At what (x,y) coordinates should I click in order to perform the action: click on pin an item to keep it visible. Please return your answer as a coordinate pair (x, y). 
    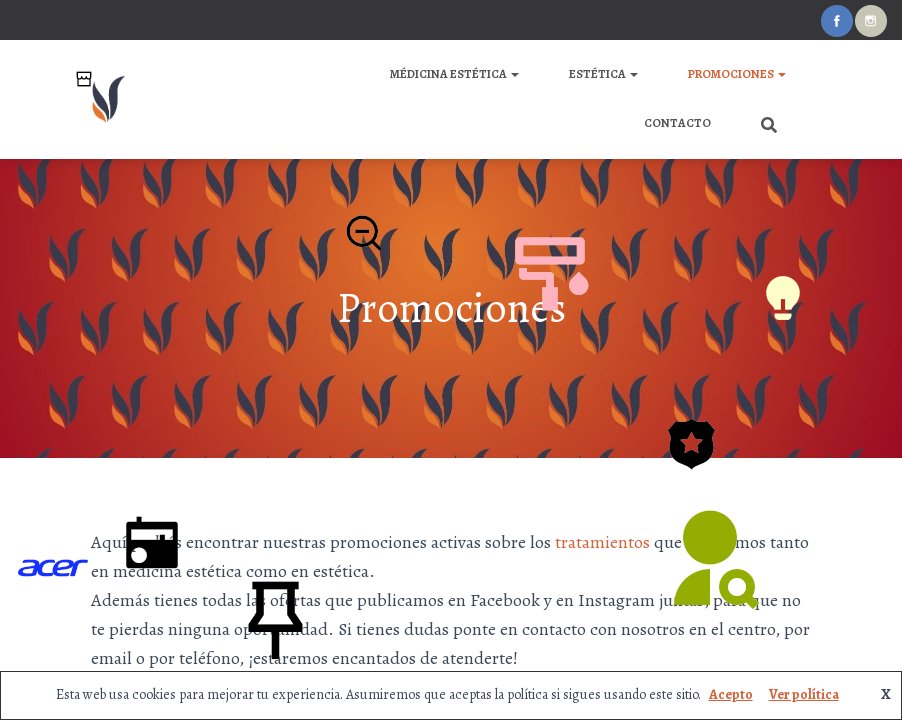
    Looking at the image, I should click on (275, 616).